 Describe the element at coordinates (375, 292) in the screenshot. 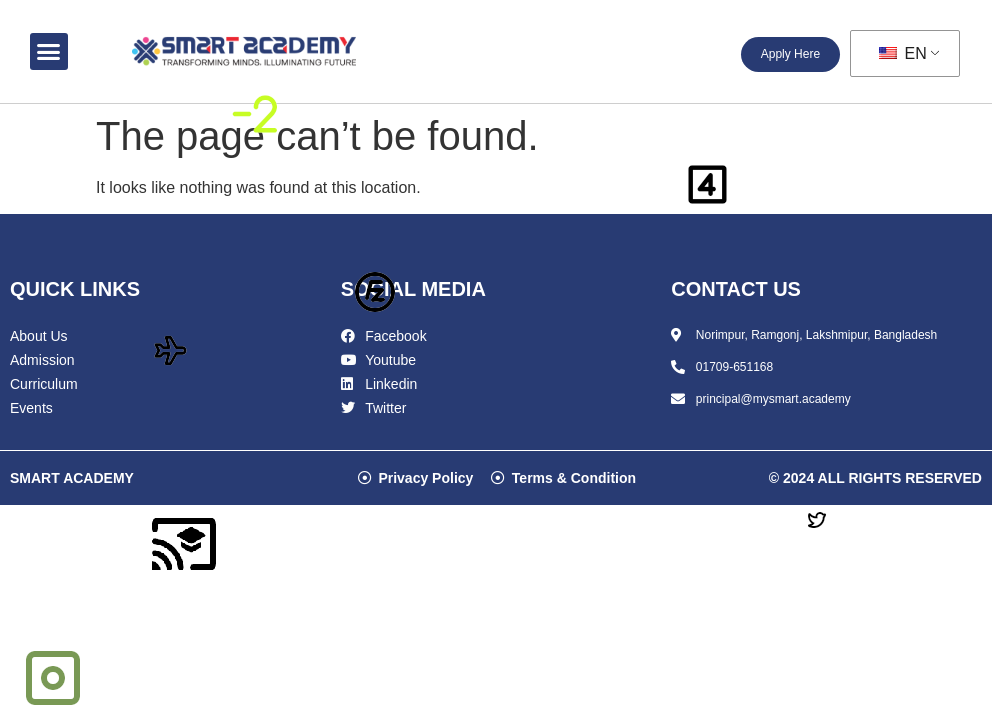

I see `open filezilla ftp client` at that location.